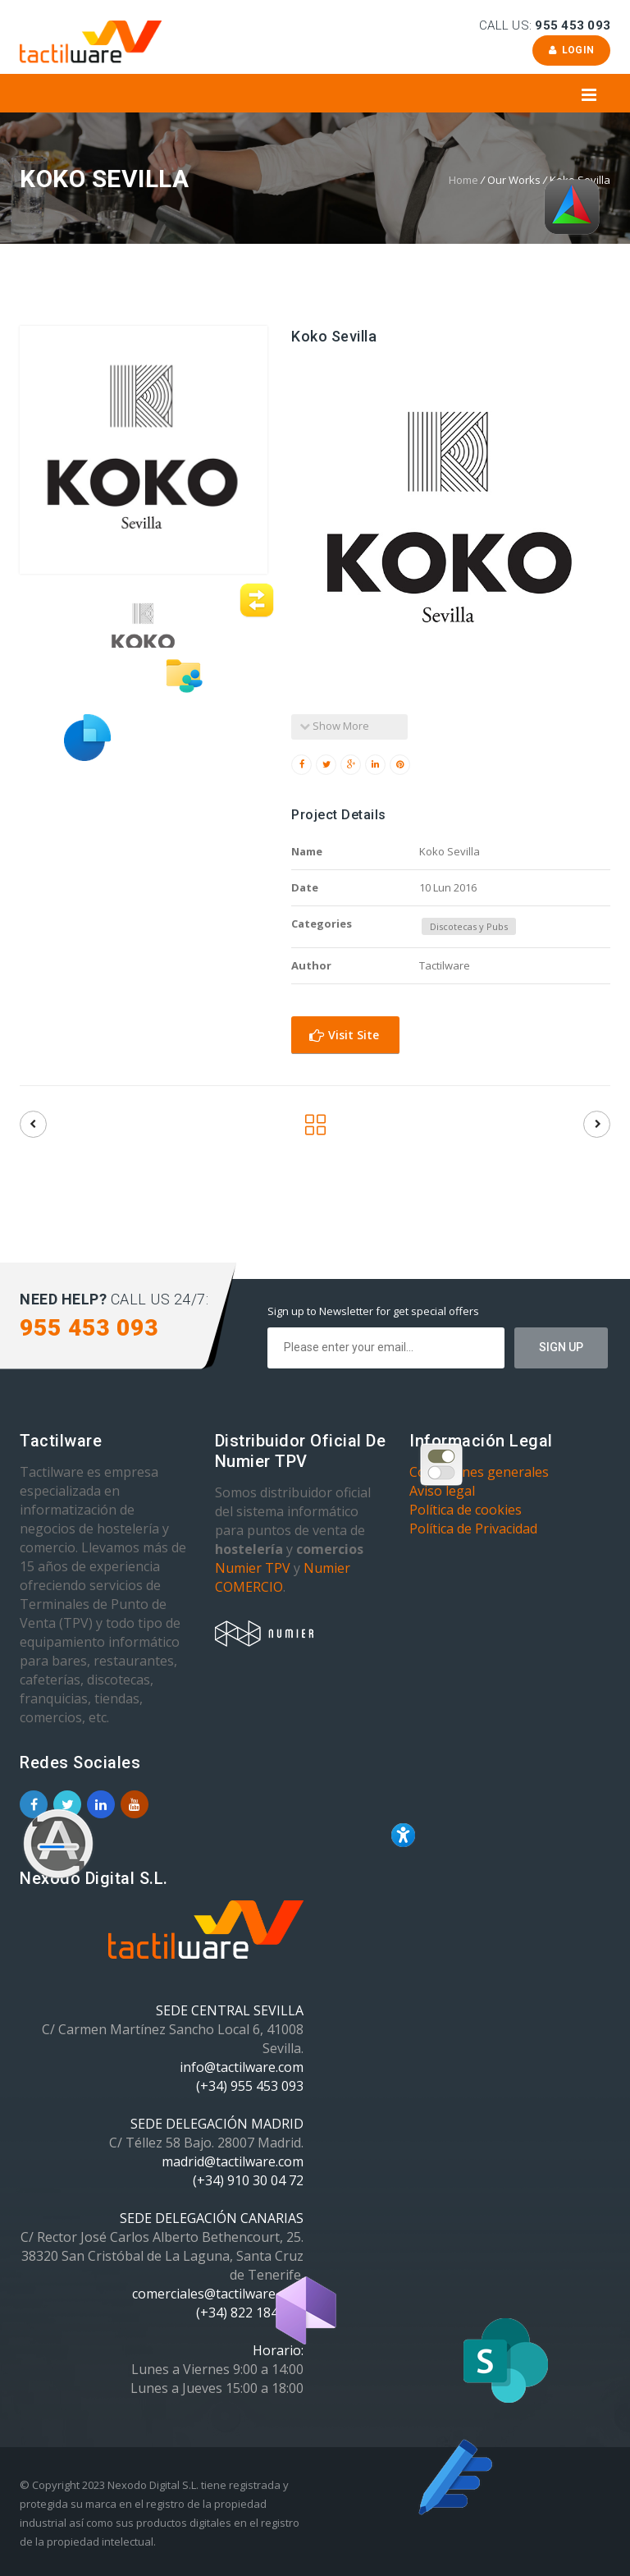 Image resolution: width=630 pixels, height=2576 pixels. Describe the element at coordinates (456, 2477) in the screenshot. I see `open the text editor application` at that location.